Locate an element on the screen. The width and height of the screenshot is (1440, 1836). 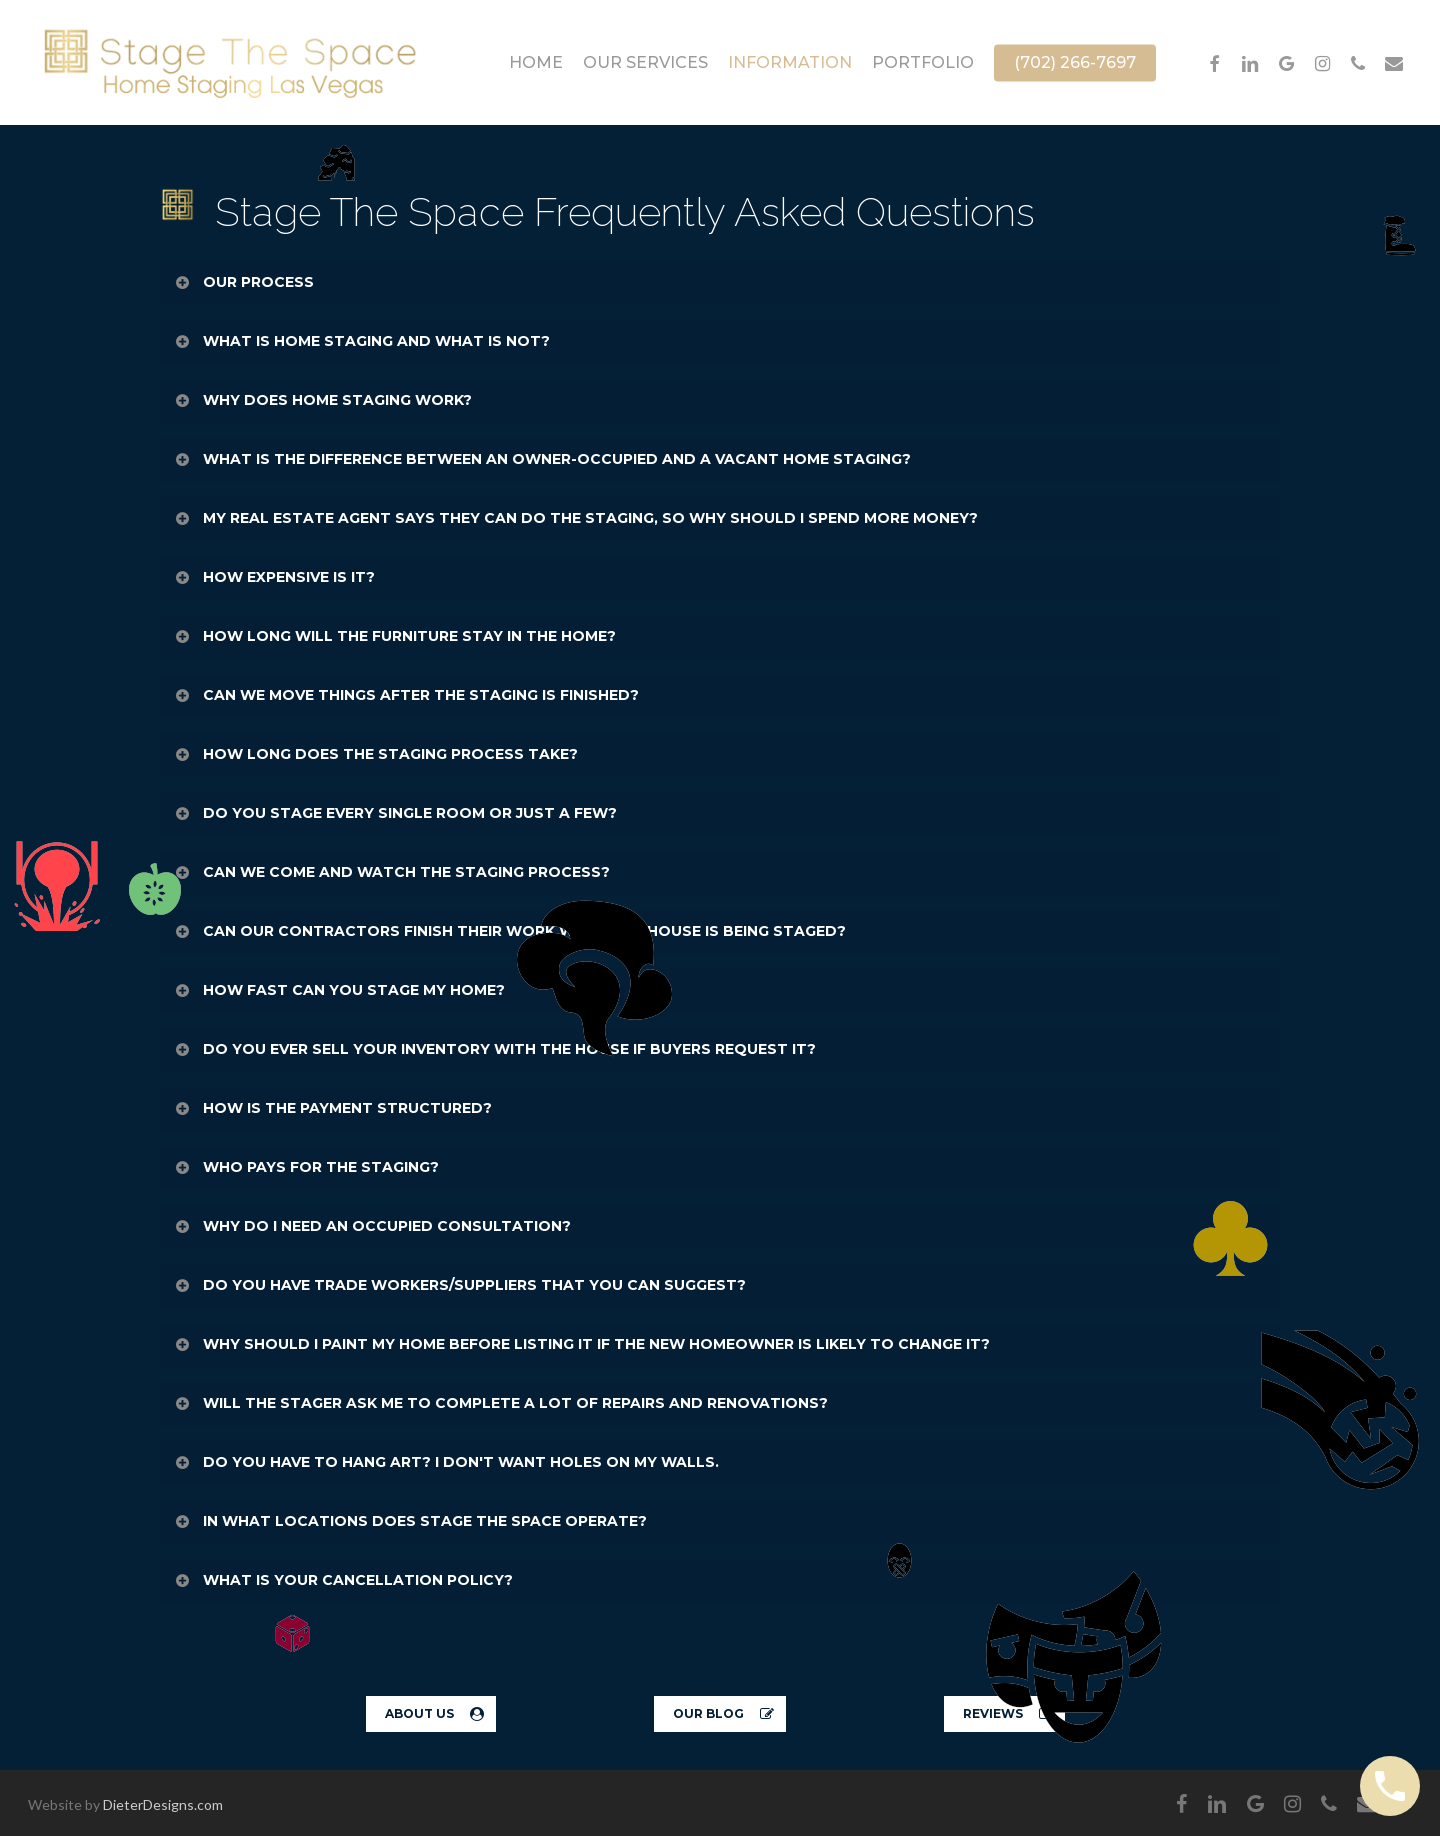
indicates a user or contact has been muted is located at coordinates (899, 1560).